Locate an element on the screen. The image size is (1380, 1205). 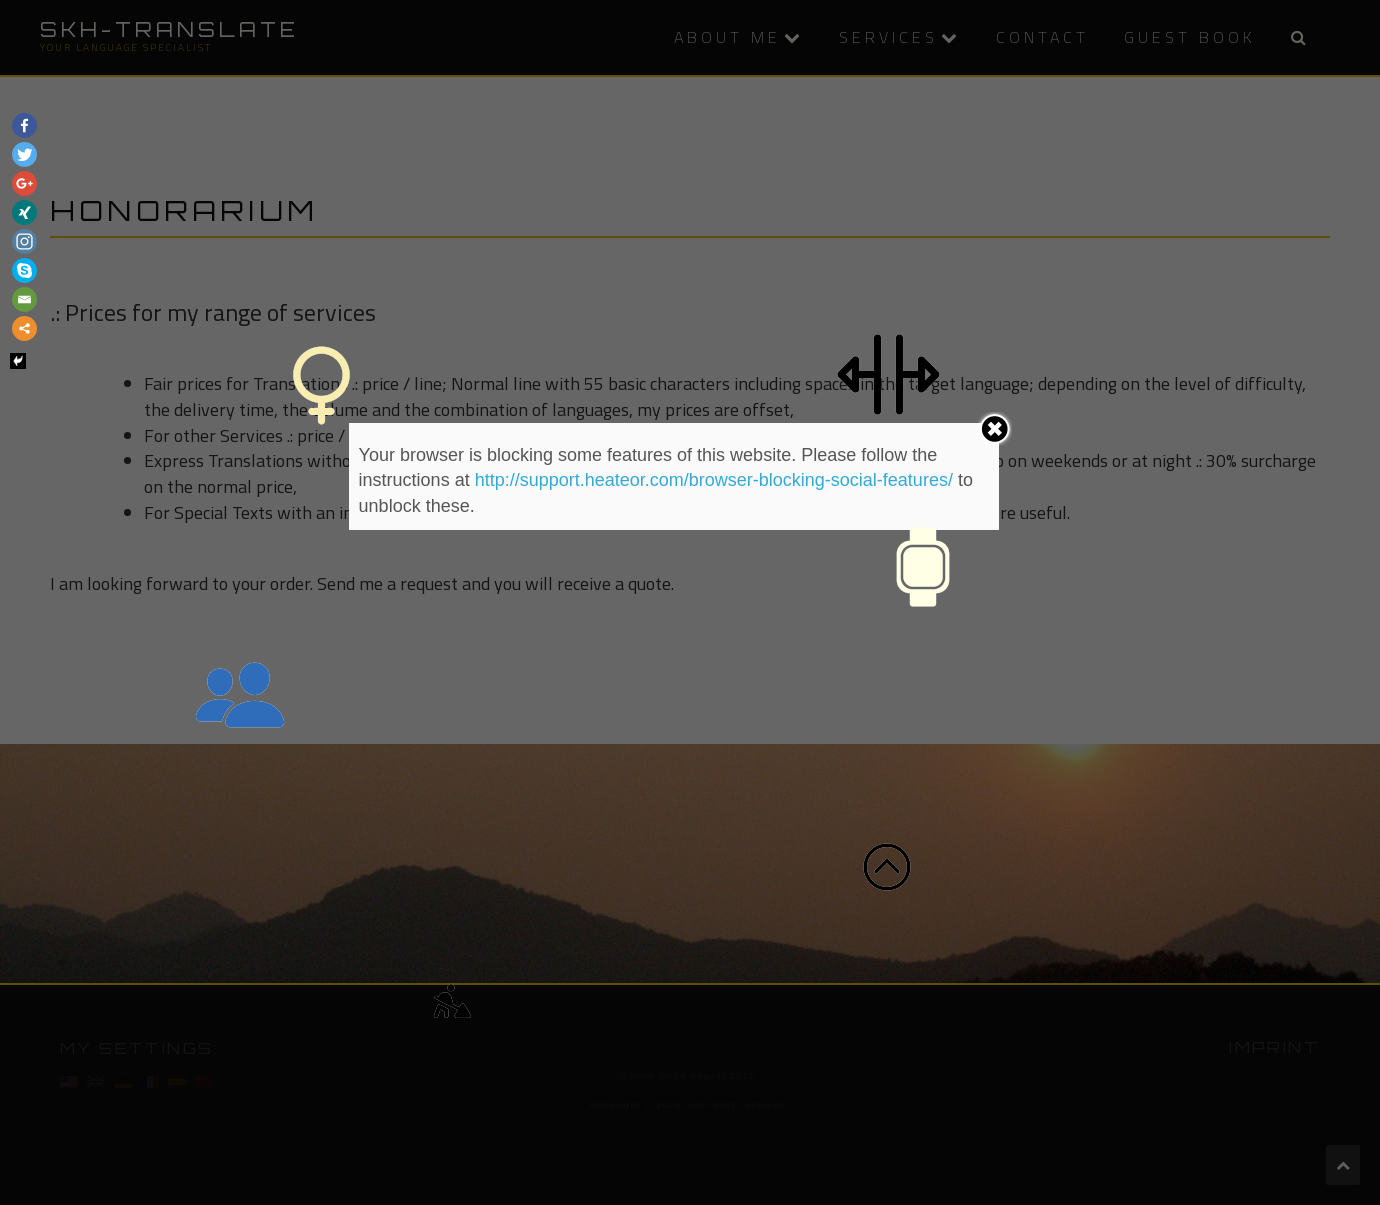
scroll to top of page is located at coordinates (887, 867).